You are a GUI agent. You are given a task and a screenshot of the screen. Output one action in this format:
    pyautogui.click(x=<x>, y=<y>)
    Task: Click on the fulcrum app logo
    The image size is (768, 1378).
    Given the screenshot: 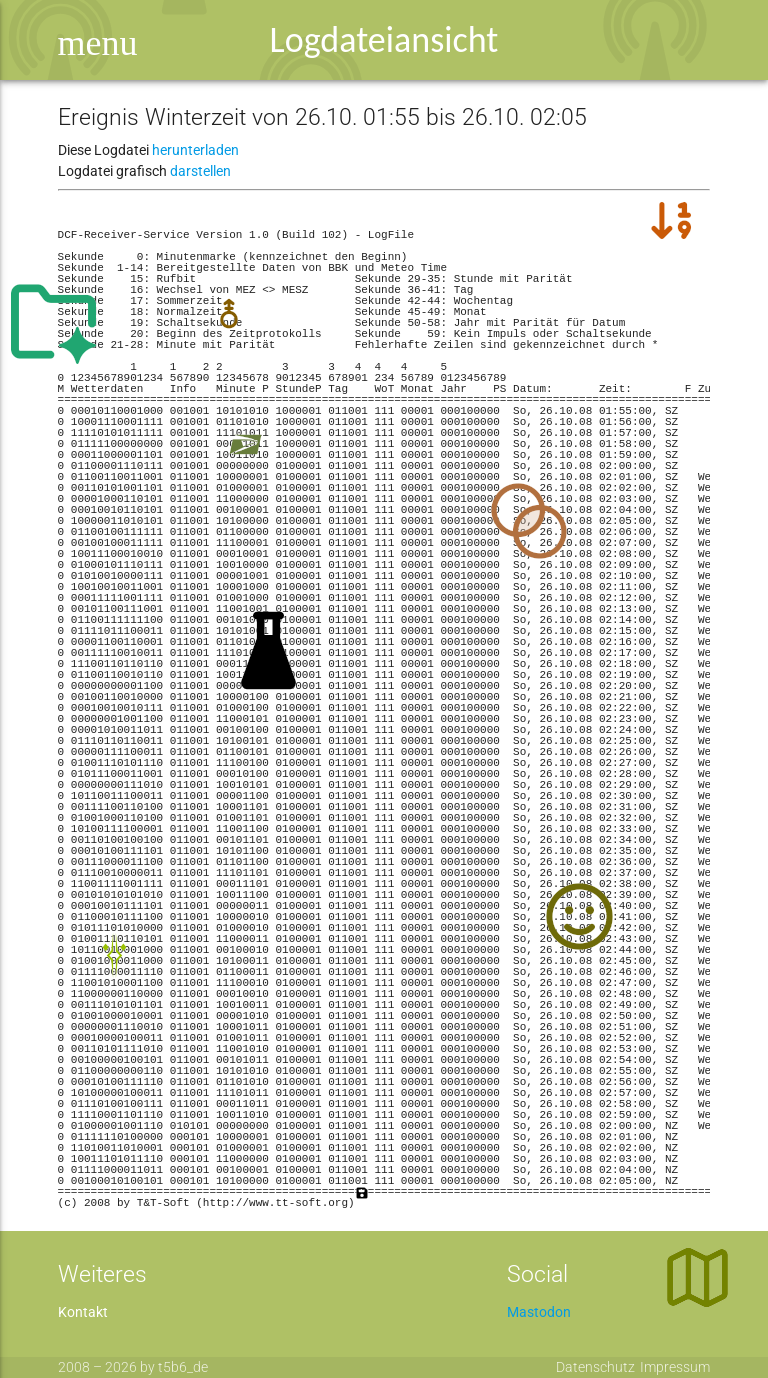 What is the action you would take?
    pyautogui.click(x=114, y=955)
    